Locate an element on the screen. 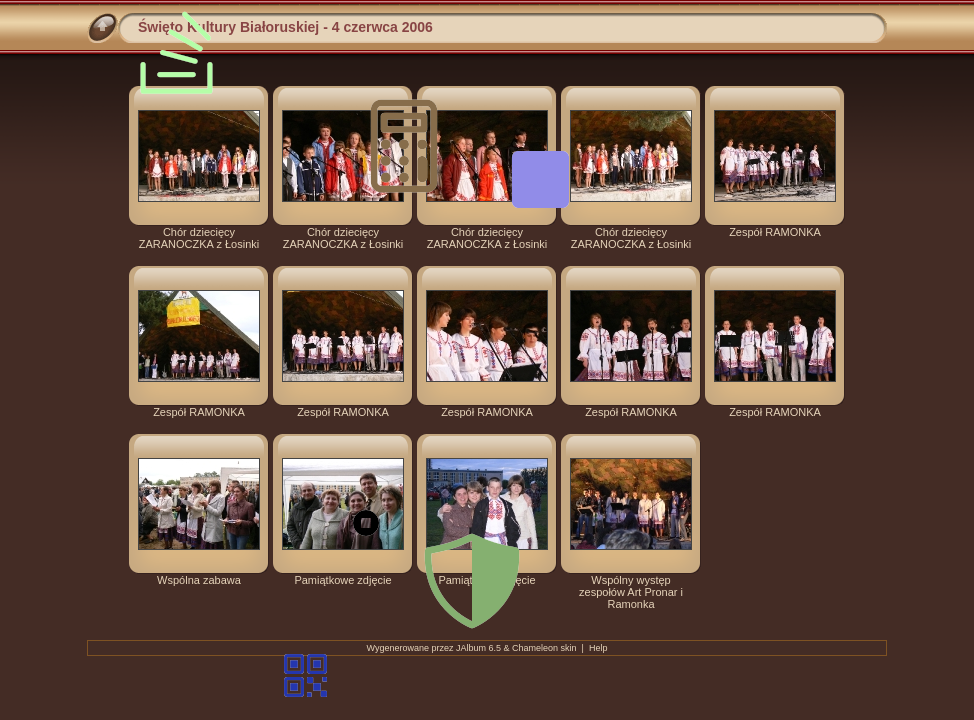  stop media playback is located at coordinates (540, 179).